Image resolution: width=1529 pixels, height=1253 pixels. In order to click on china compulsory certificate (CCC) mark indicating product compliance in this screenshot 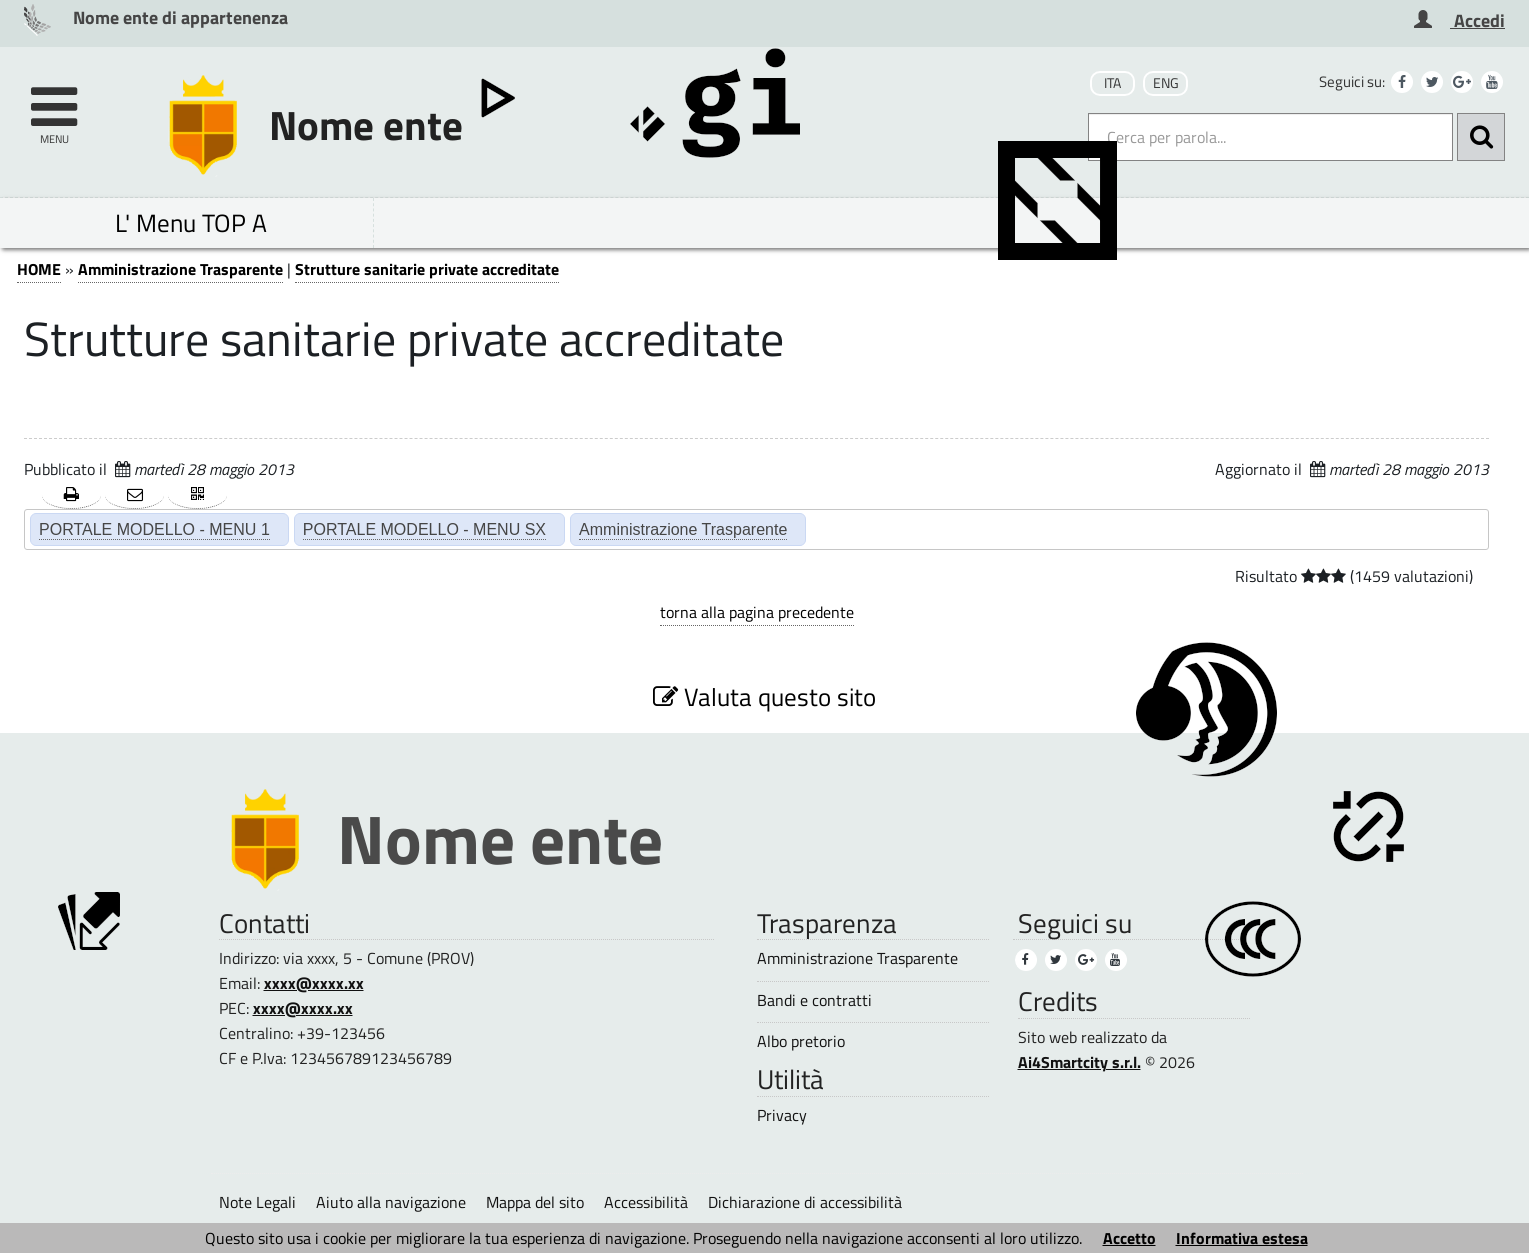, I will do `click(1253, 939)`.